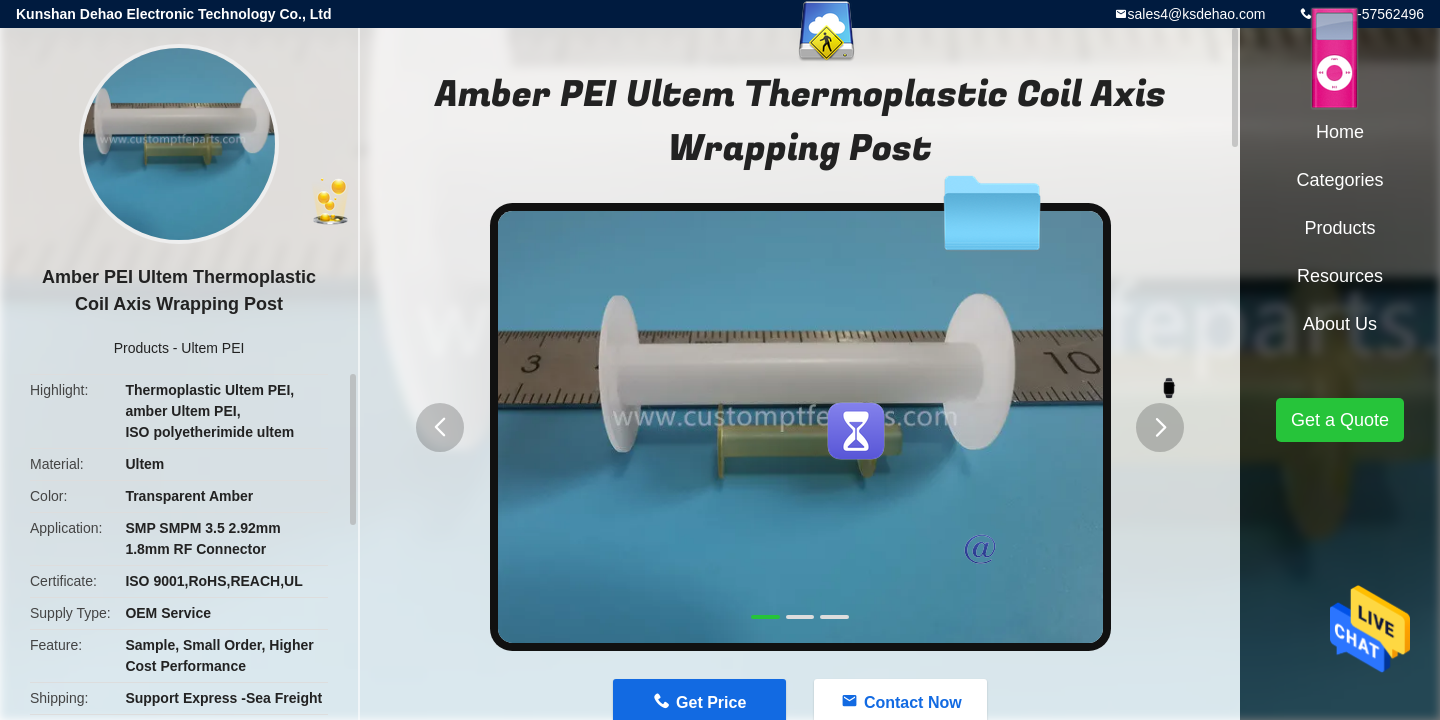  Describe the element at coordinates (980, 549) in the screenshot. I see `open an internet location or web shortcut` at that location.